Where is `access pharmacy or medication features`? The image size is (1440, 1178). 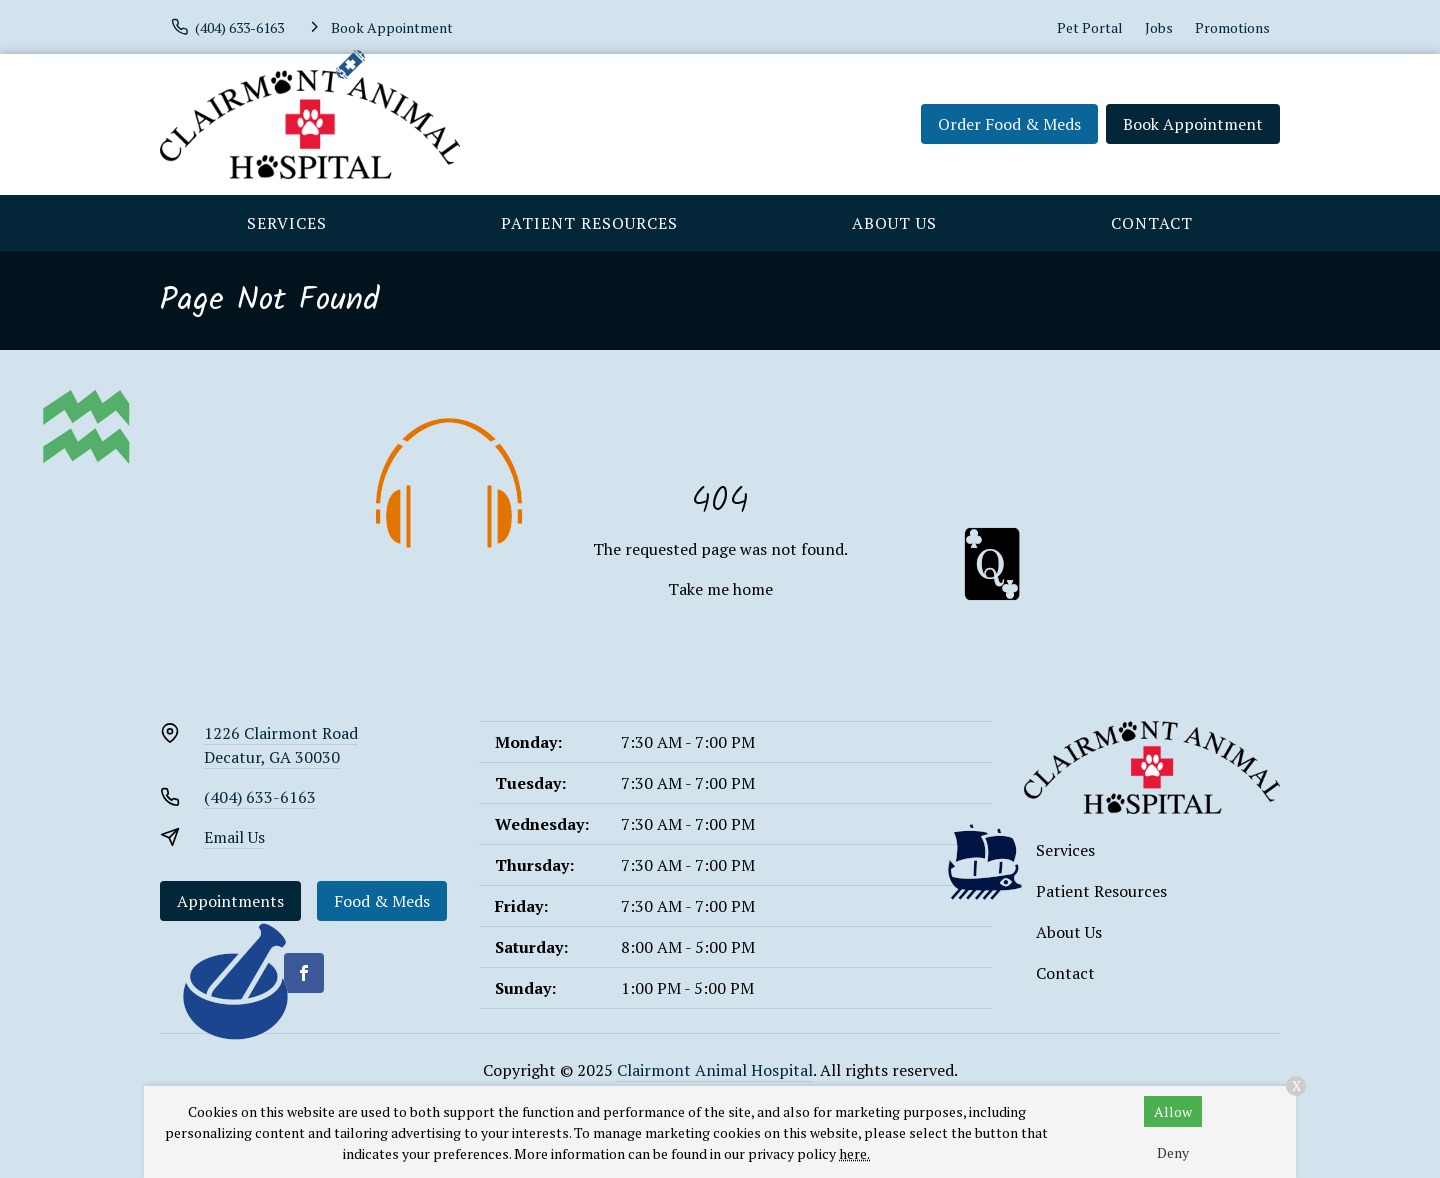
access pharmacy or medication features is located at coordinates (235, 981).